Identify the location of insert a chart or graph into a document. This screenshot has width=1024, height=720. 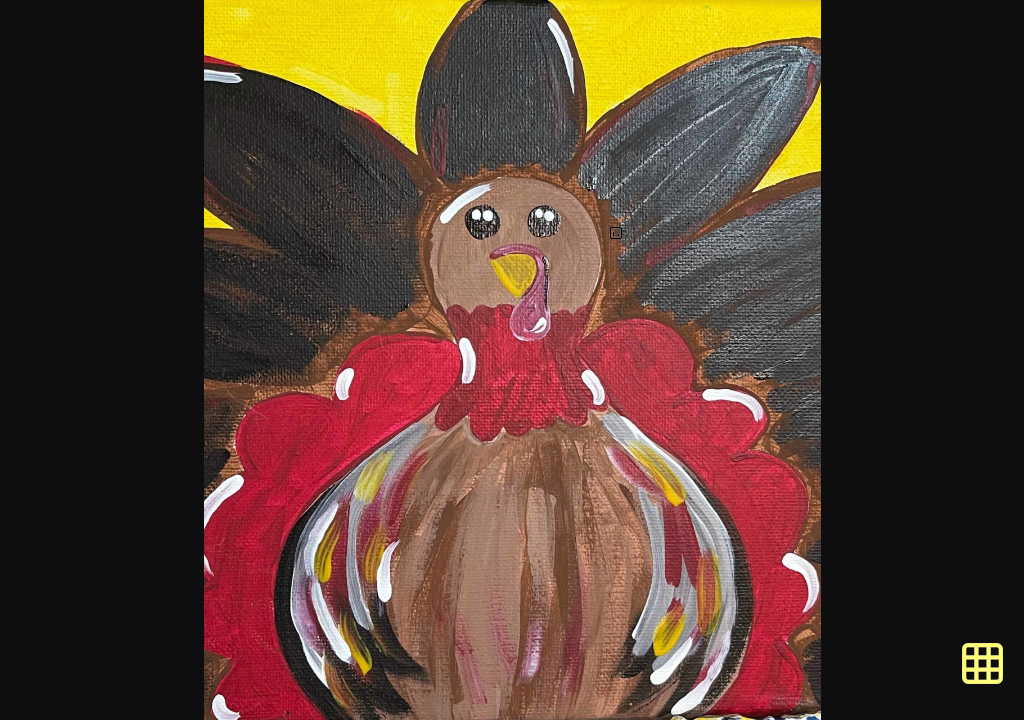
(616, 233).